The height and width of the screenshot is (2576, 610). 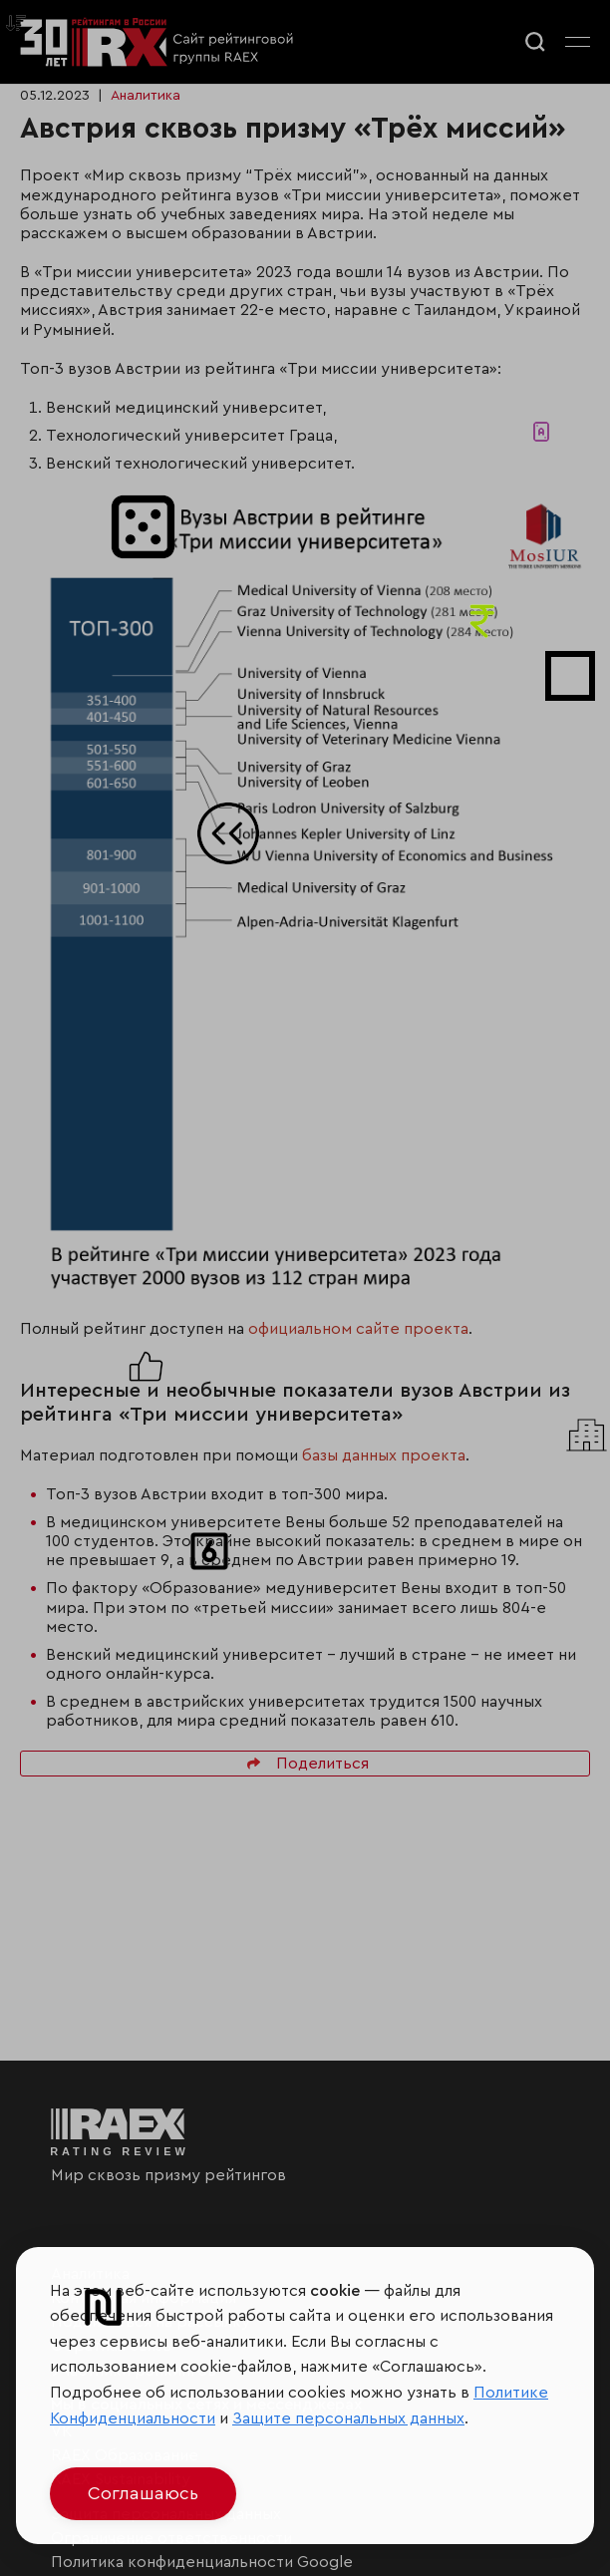 I want to click on unselected checkbox in a form or list, so click(x=570, y=676).